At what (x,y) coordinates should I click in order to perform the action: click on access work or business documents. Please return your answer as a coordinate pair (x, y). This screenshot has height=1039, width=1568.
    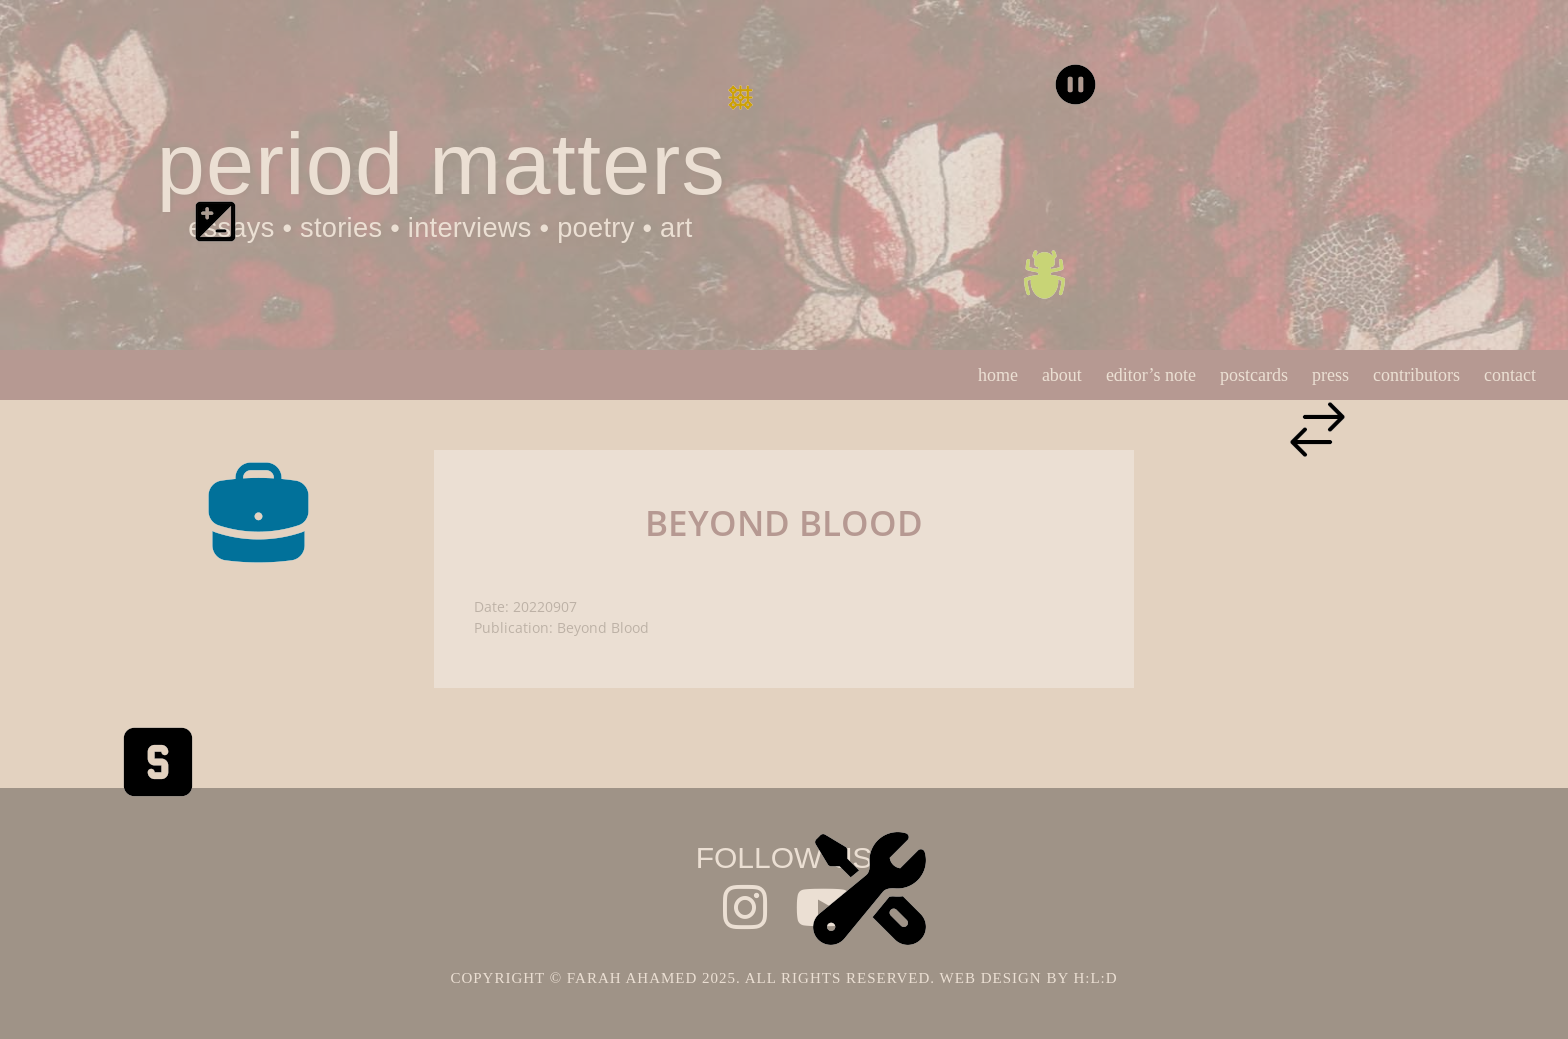
    Looking at the image, I should click on (258, 512).